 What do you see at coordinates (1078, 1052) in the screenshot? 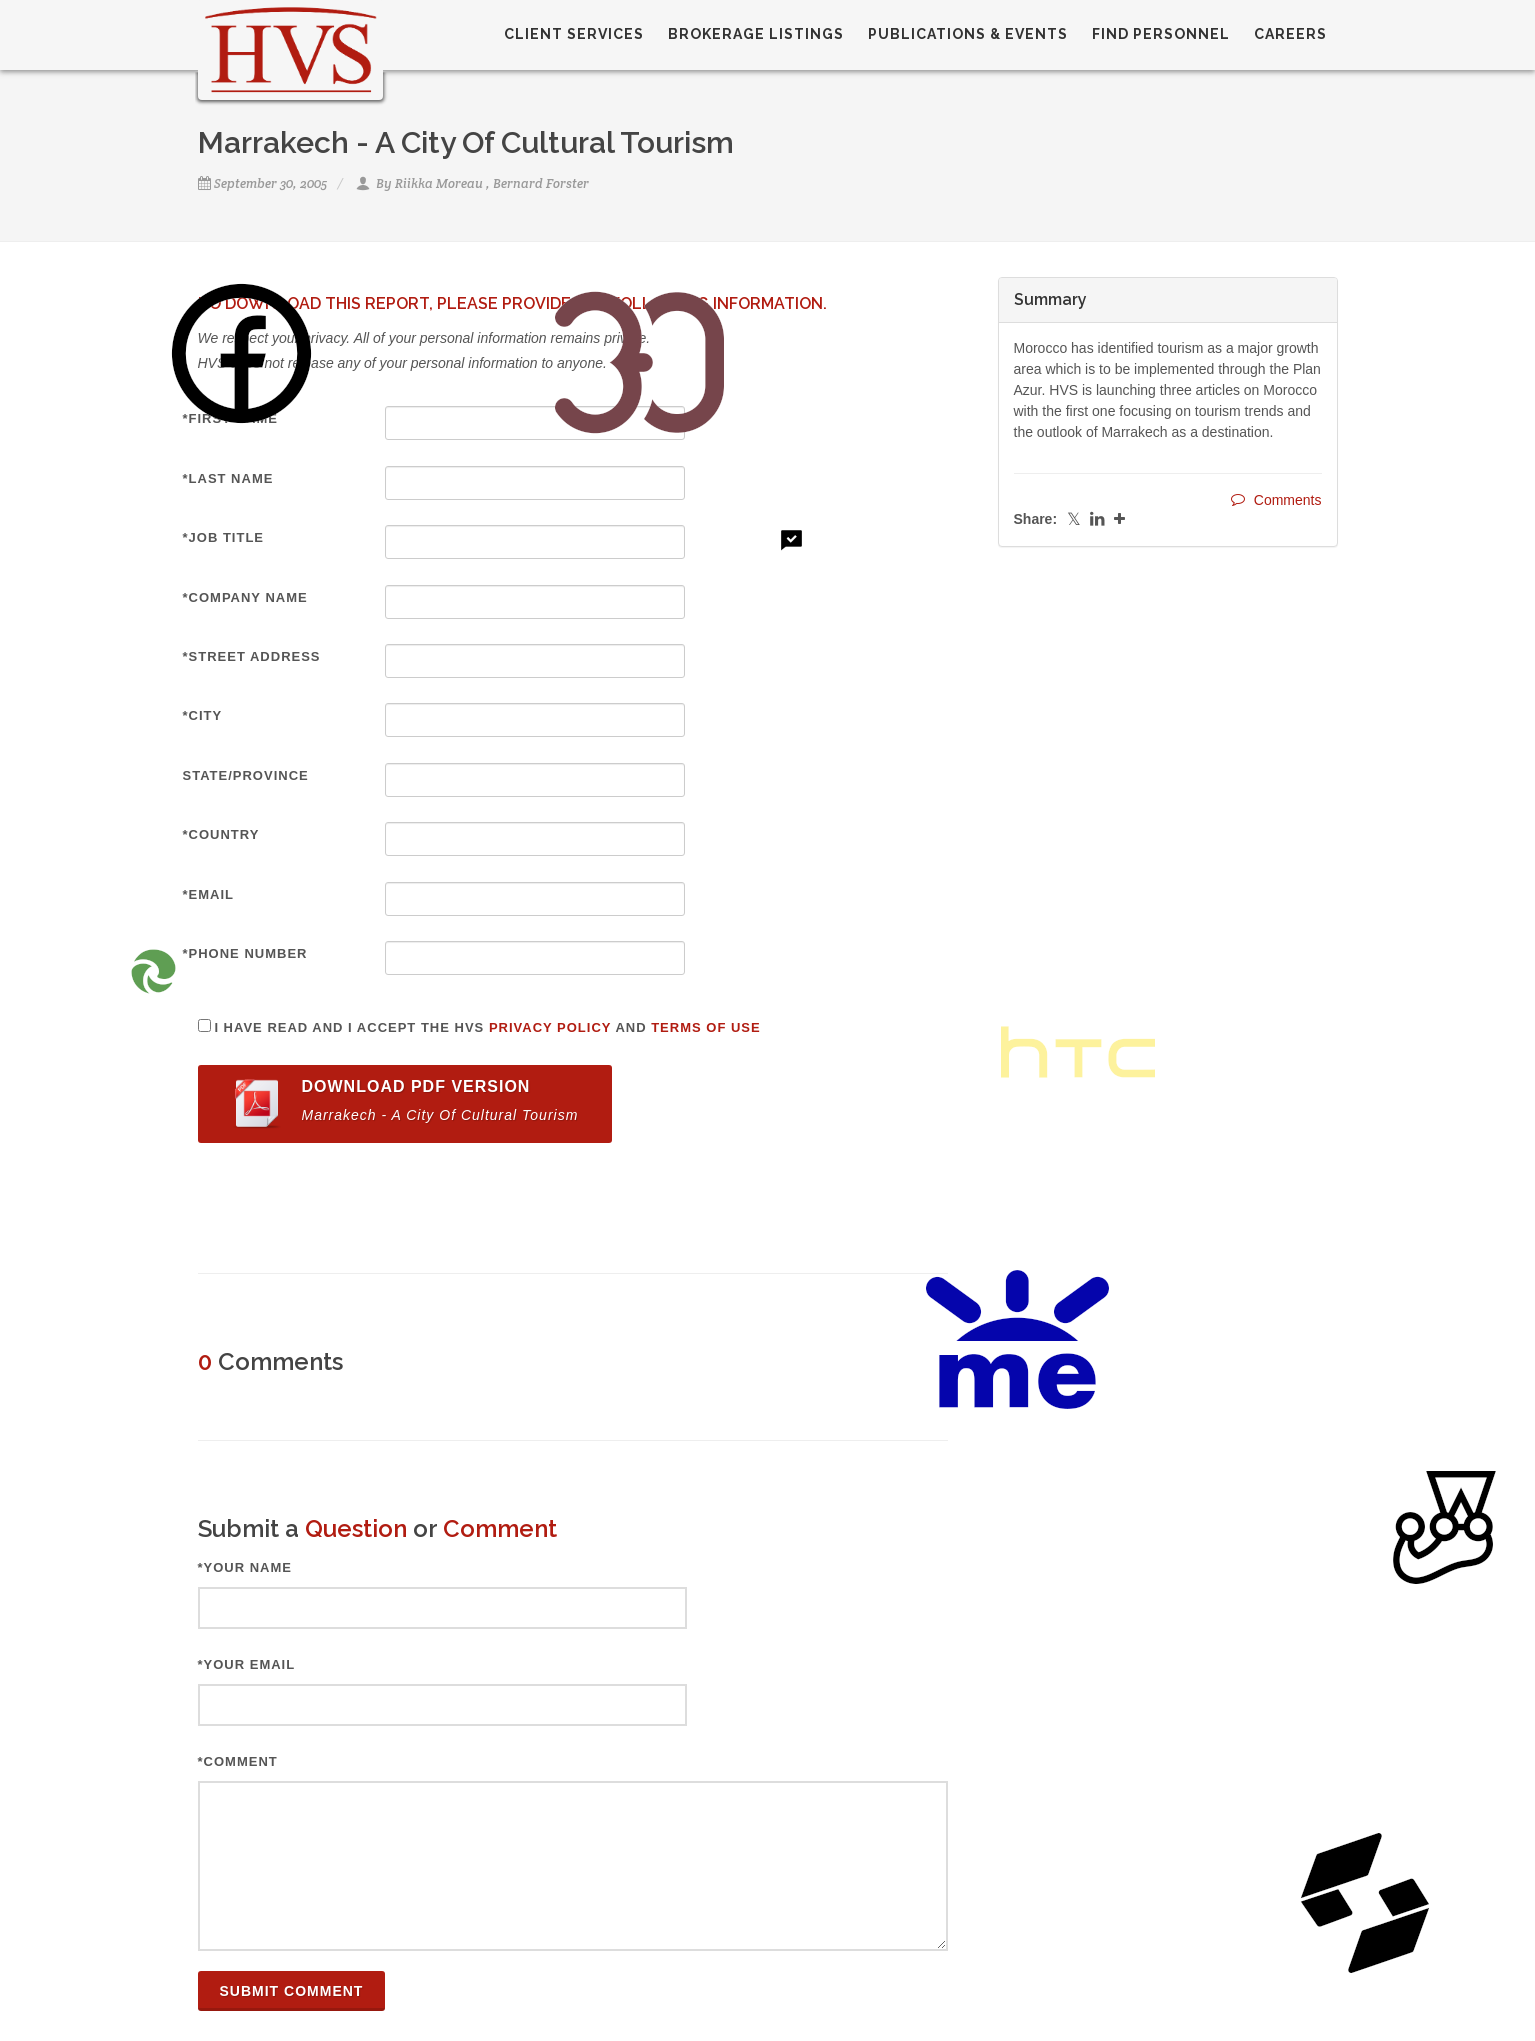
I see `HTC brand logo` at bounding box center [1078, 1052].